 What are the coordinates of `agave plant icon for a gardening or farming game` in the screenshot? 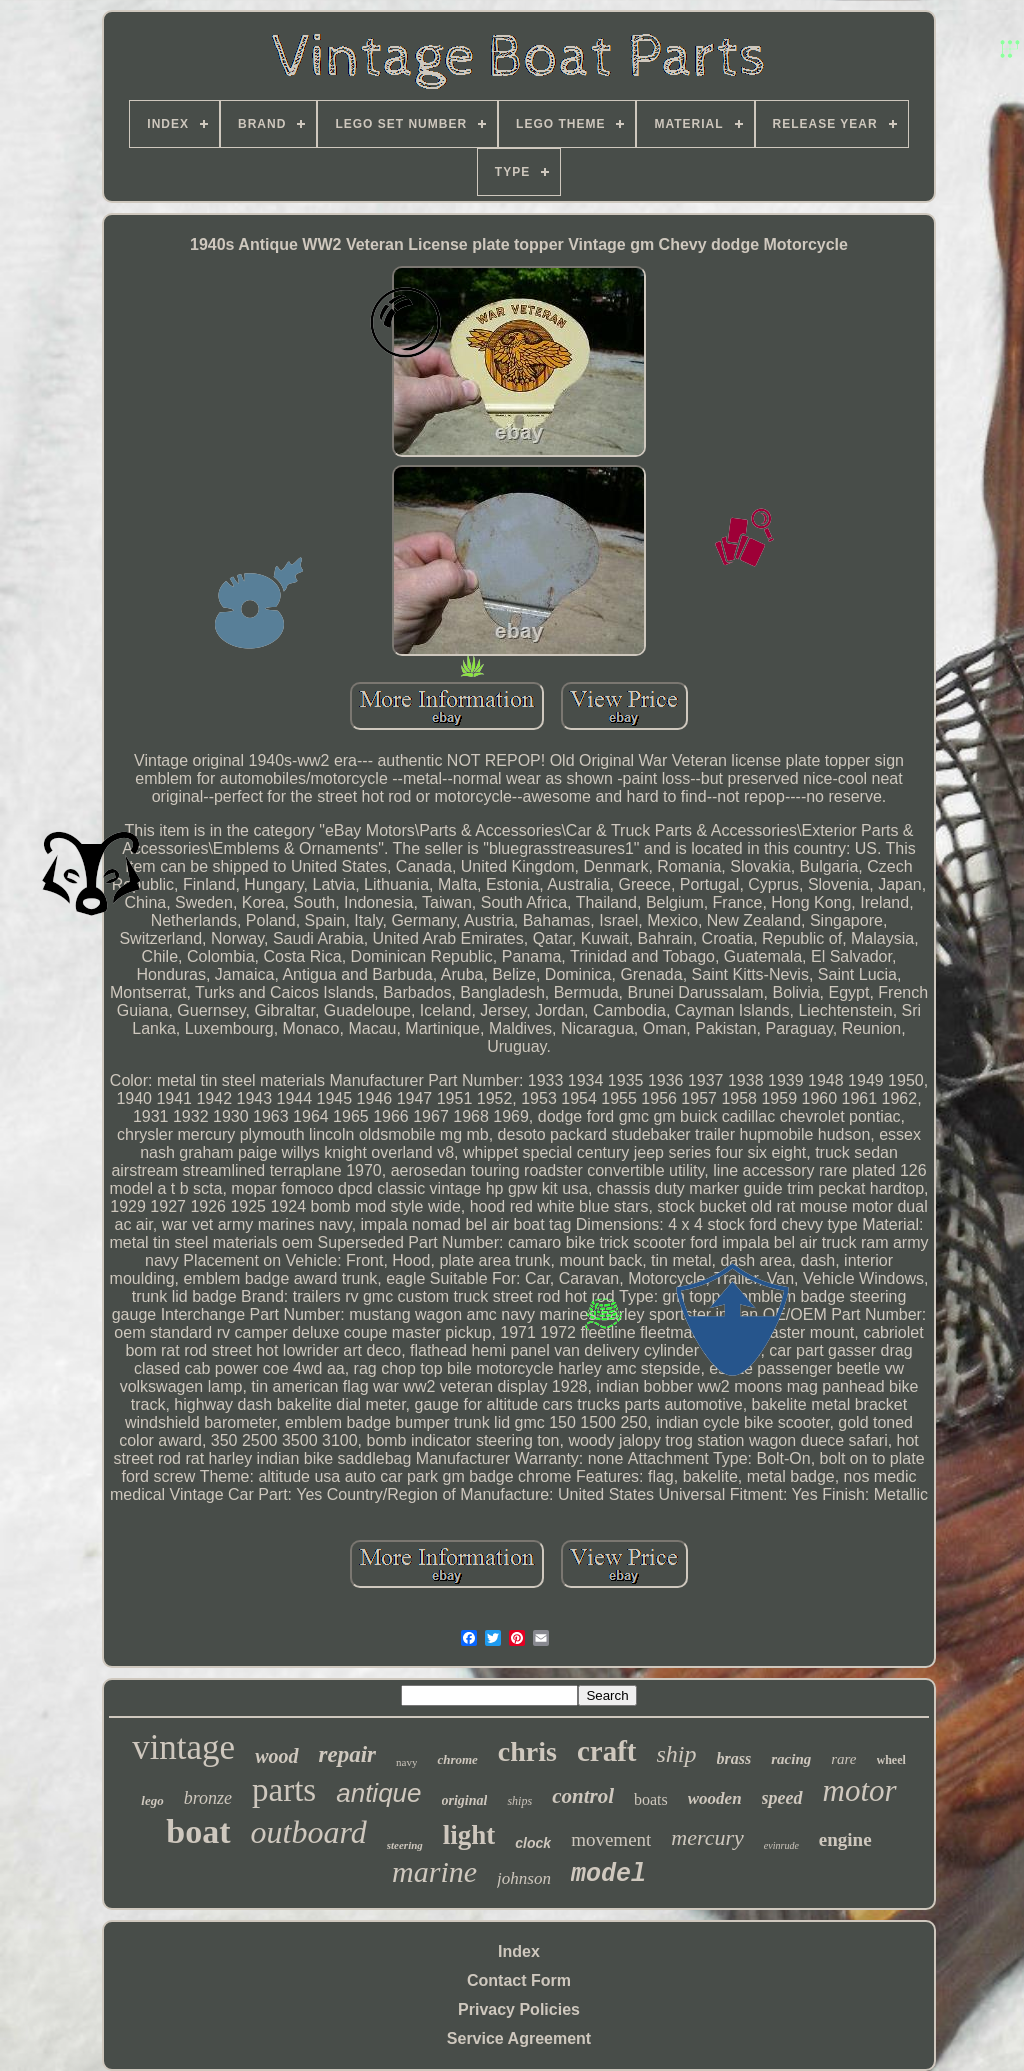 It's located at (472, 665).